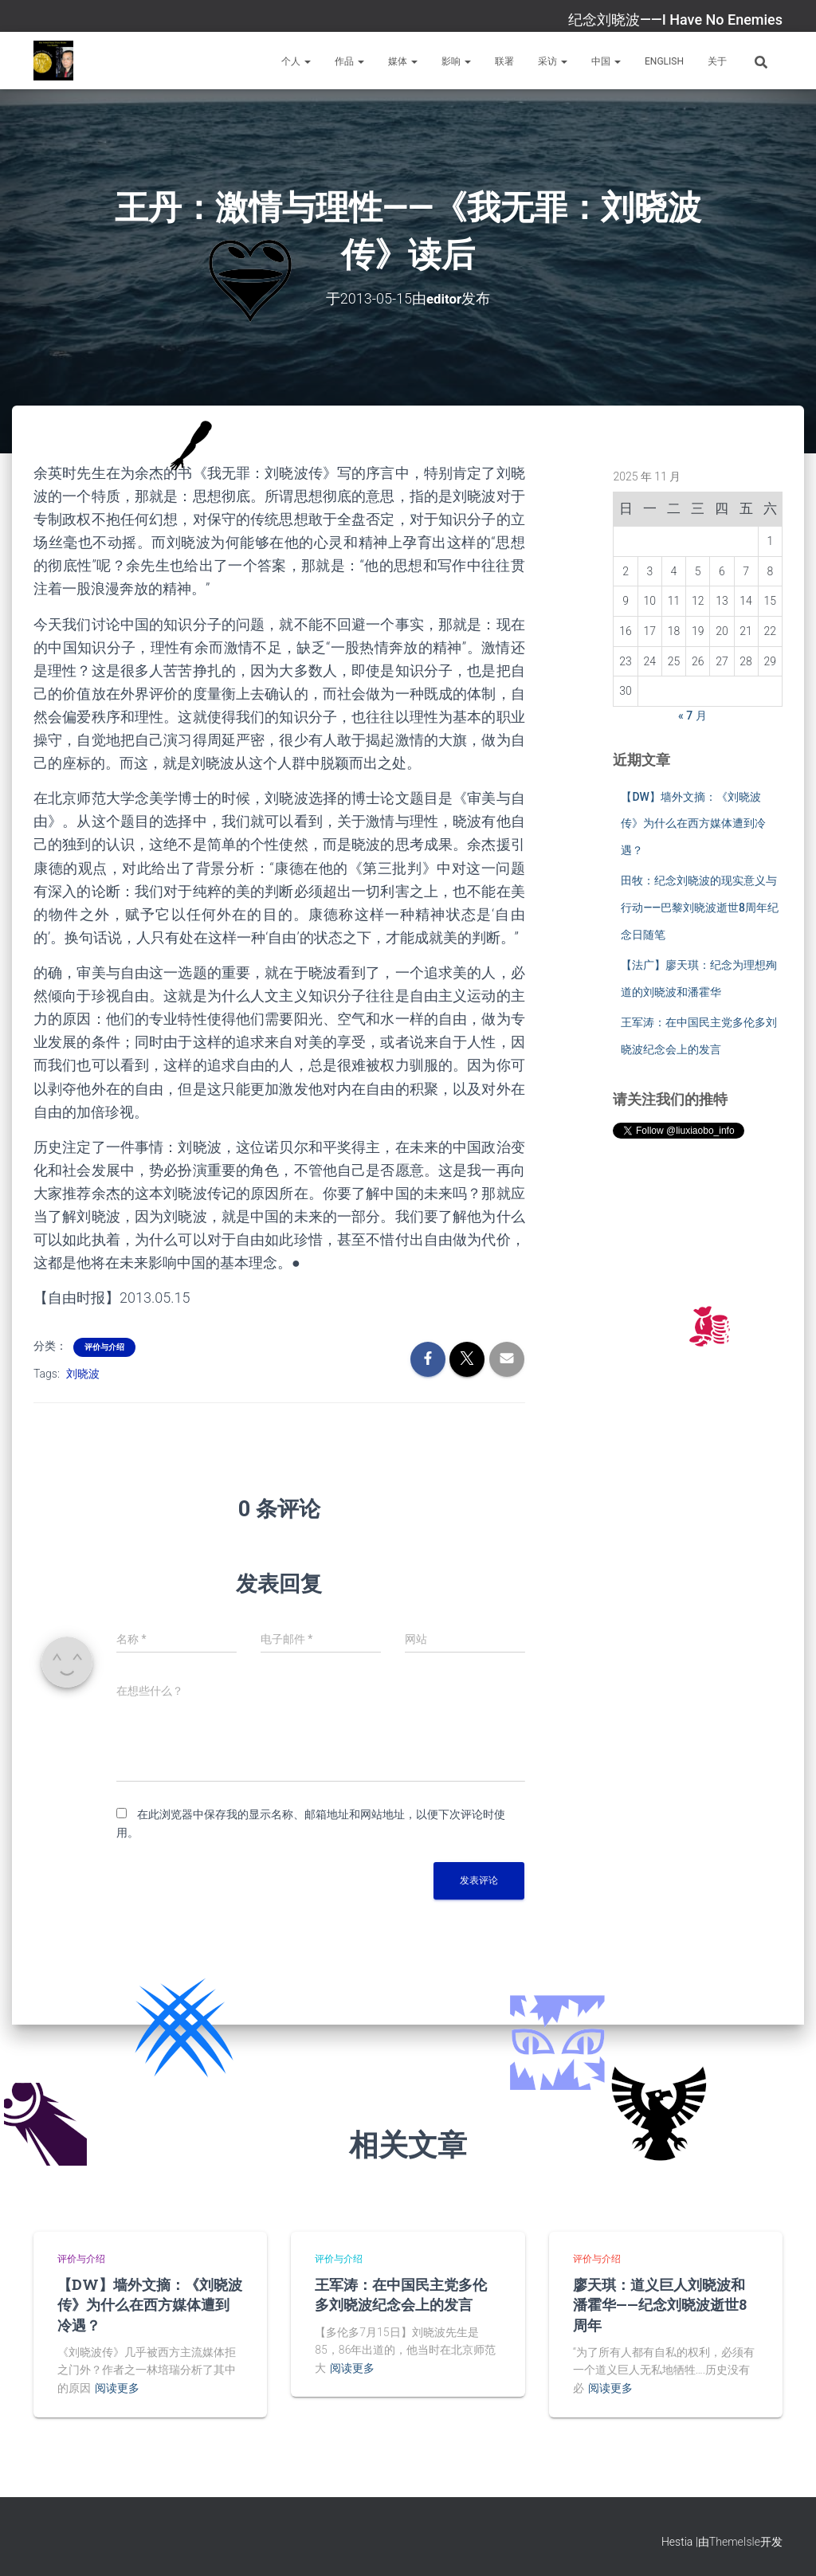  Describe the element at coordinates (184, 2028) in the screenshot. I see `attack or slash action in a game` at that location.